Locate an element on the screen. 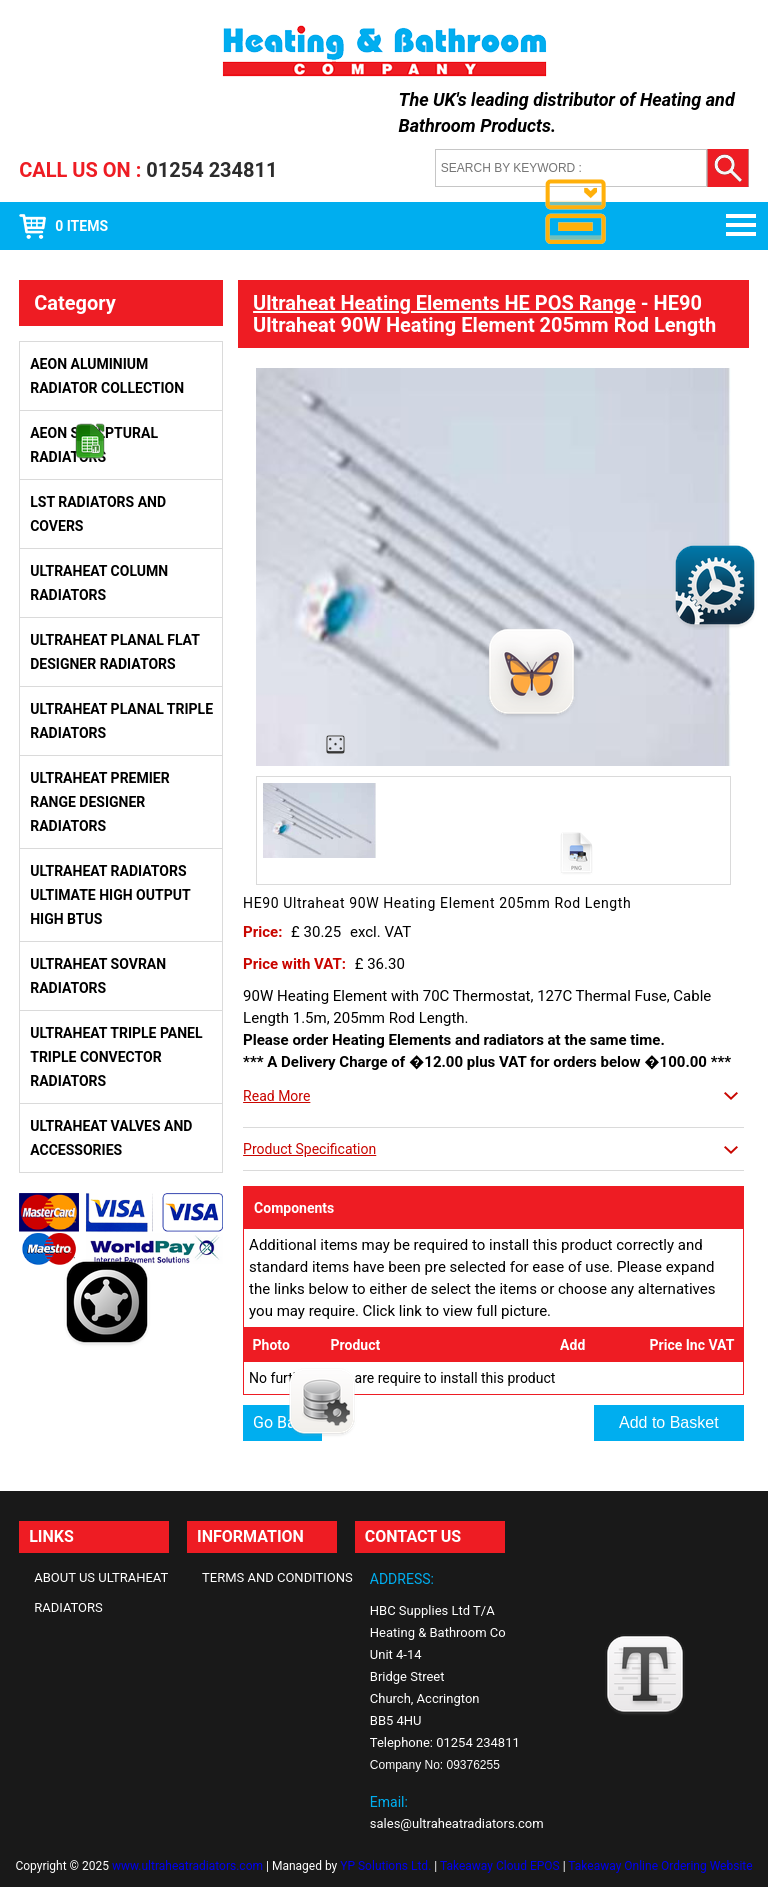 The image size is (768, 1887). open LibreOffice Calc spreadsheet application is located at coordinates (90, 441).